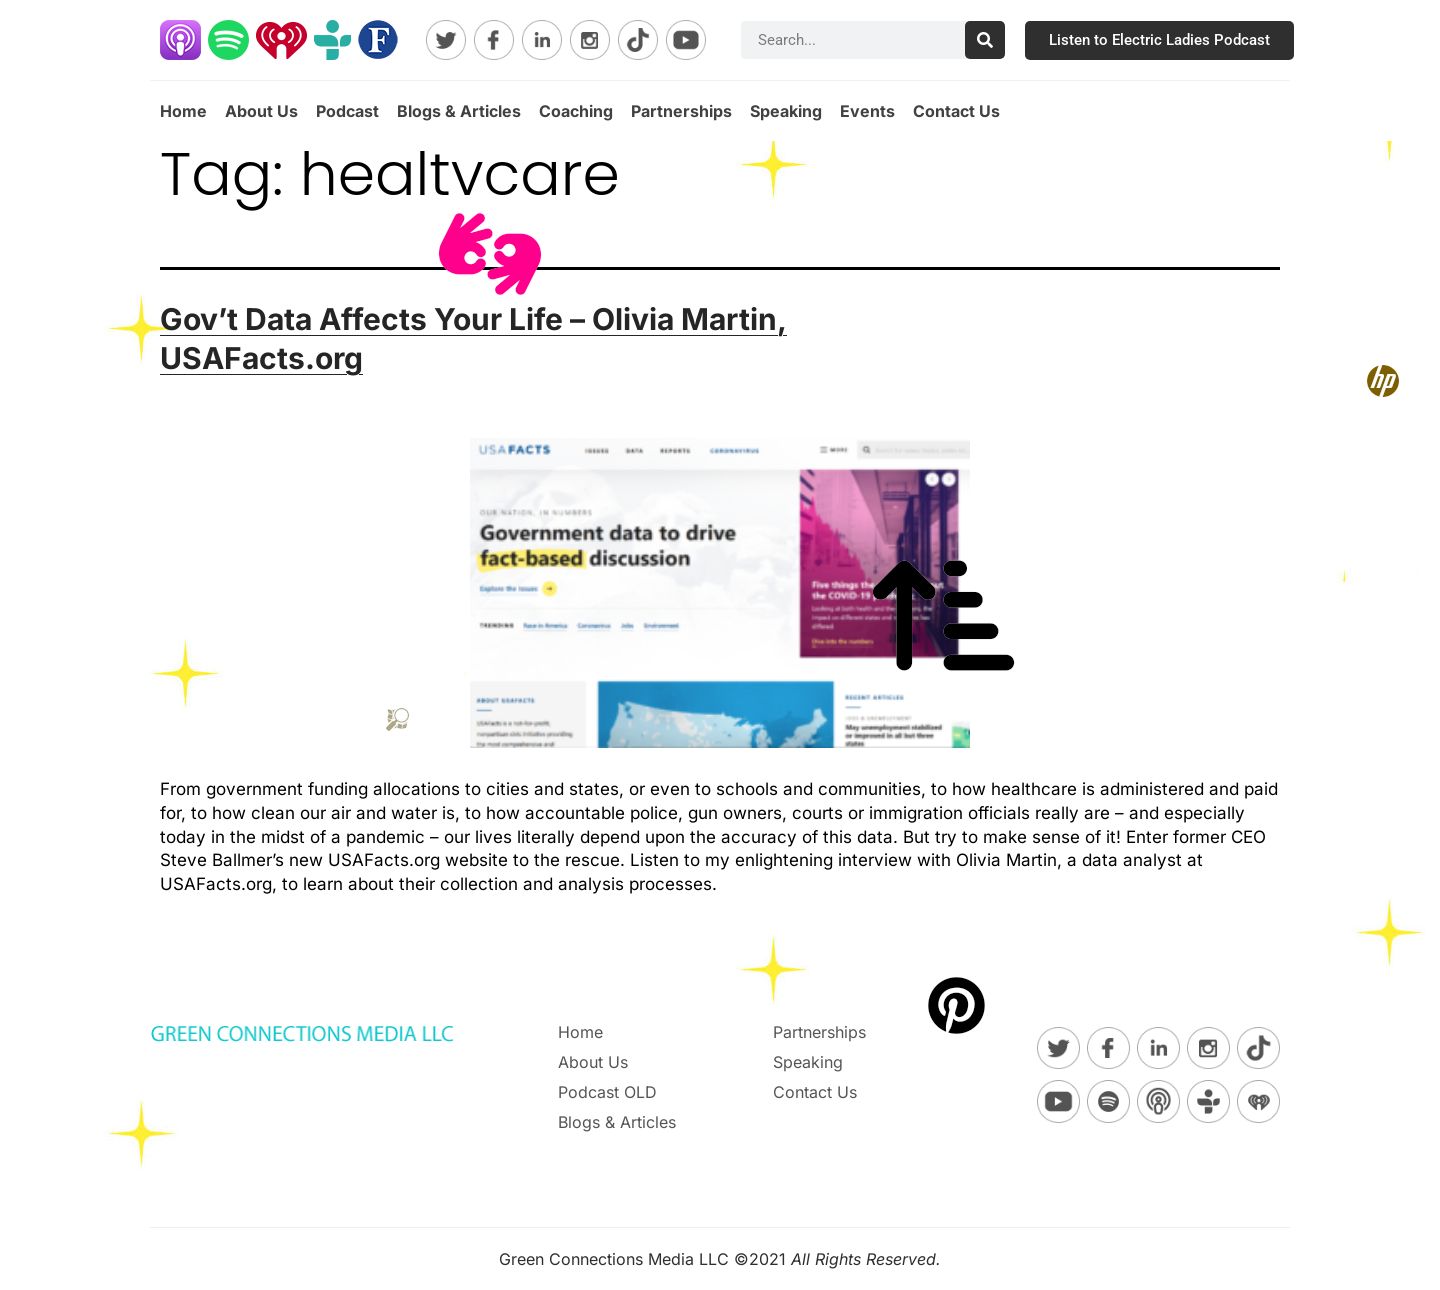 The image size is (1440, 1290). What do you see at coordinates (956, 1005) in the screenshot?
I see `open the Pinterest app` at bounding box center [956, 1005].